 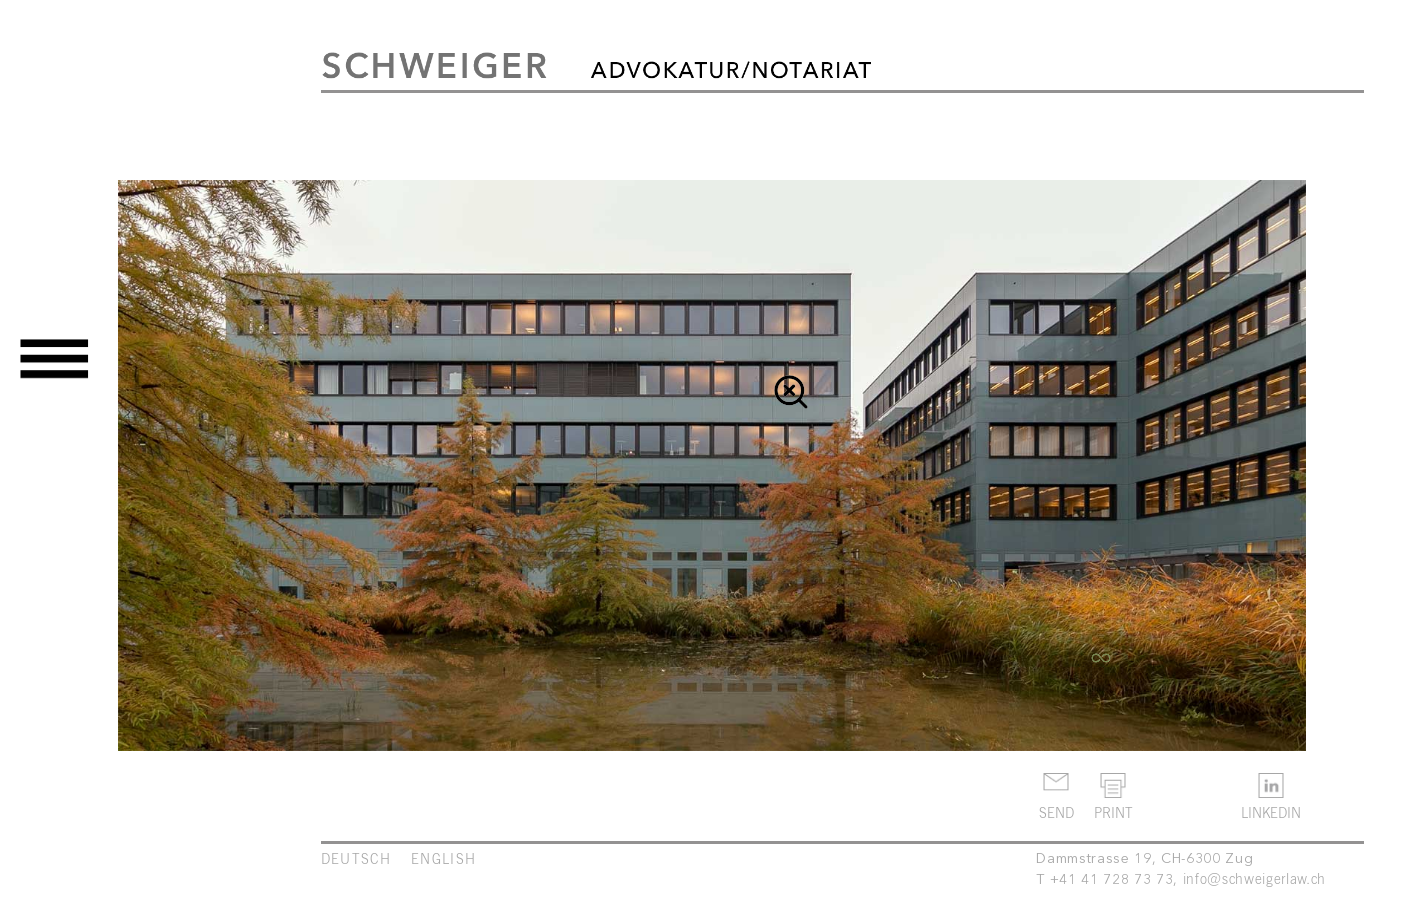 I want to click on clear search query, so click(x=791, y=392).